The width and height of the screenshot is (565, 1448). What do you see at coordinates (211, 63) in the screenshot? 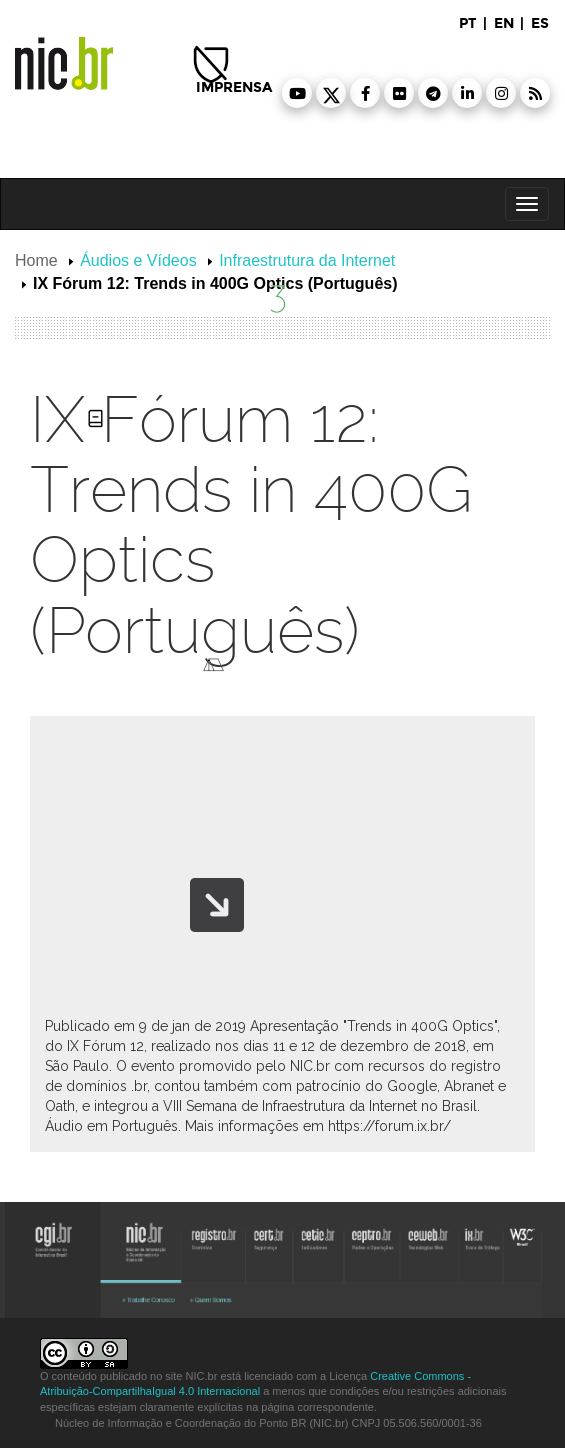
I see `security or protection is disabled` at bounding box center [211, 63].